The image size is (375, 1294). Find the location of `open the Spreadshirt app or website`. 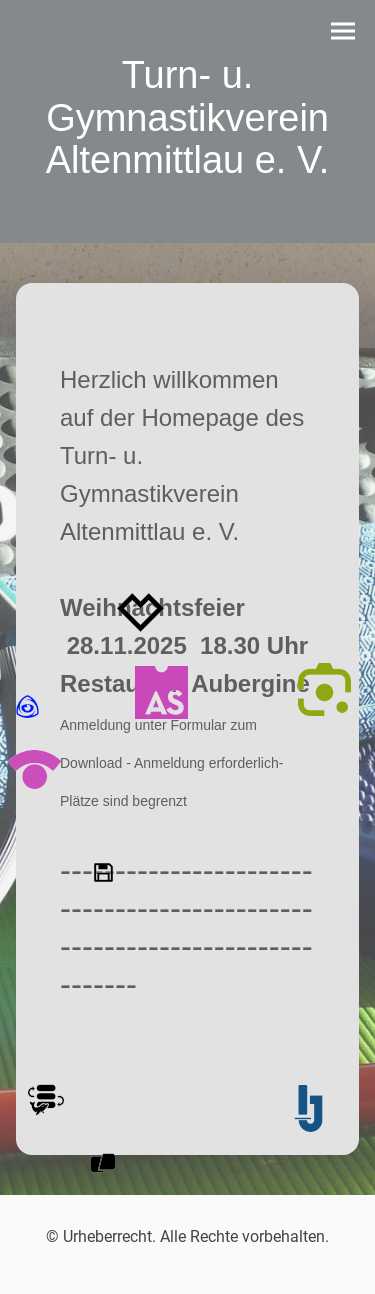

open the Spreadshirt app or website is located at coordinates (140, 612).